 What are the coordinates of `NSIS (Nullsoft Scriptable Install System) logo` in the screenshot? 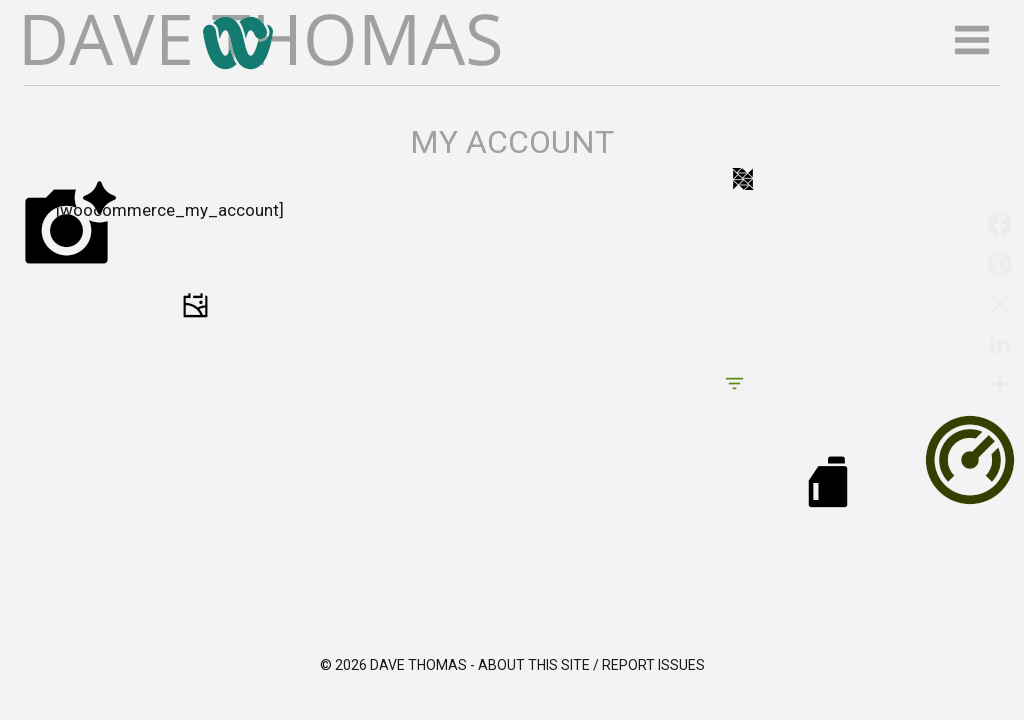 It's located at (743, 179).